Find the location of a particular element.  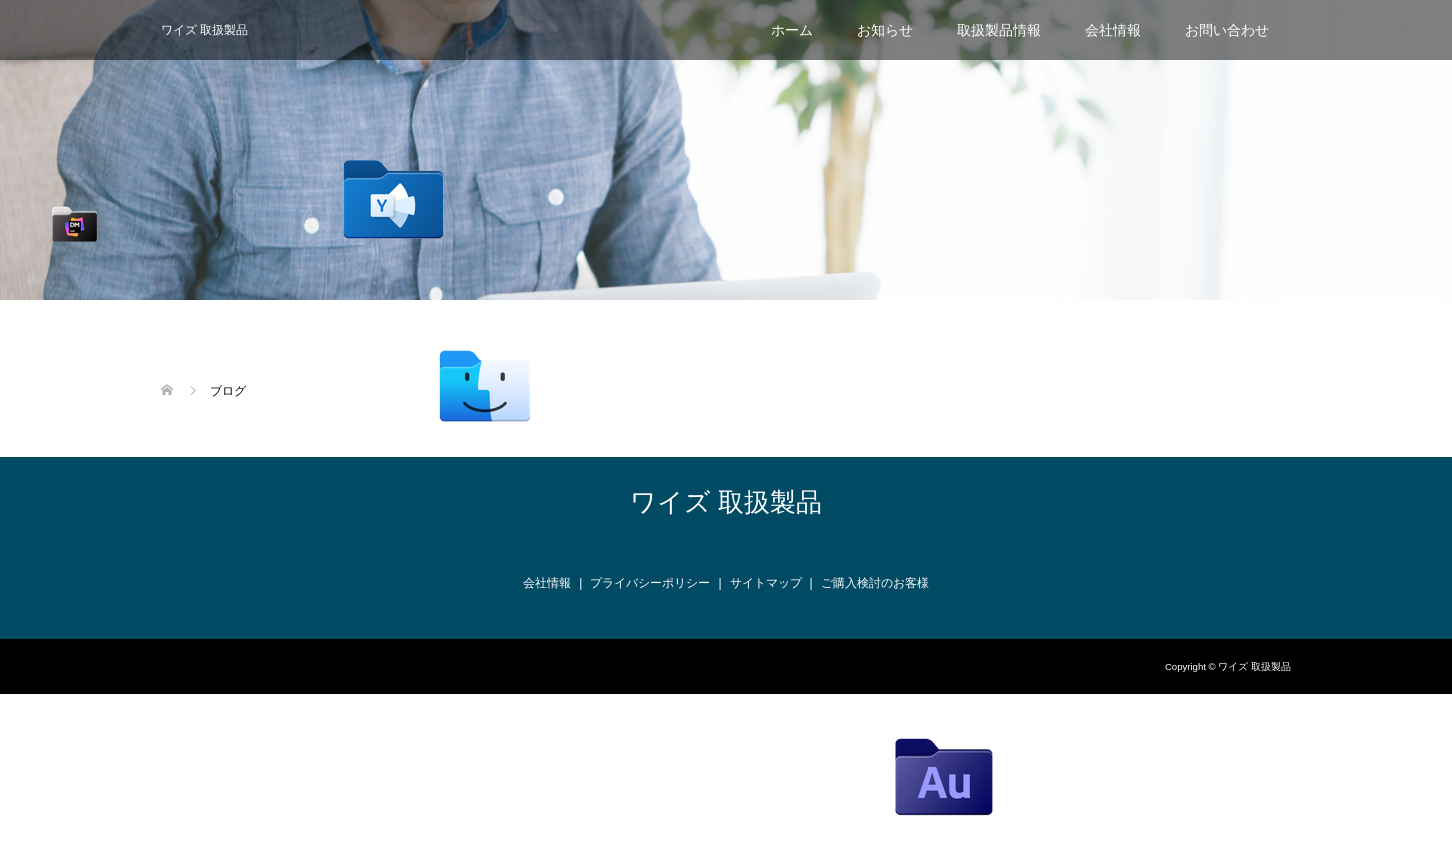

open finder to browse files and folders is located at coordinates (484, 388).